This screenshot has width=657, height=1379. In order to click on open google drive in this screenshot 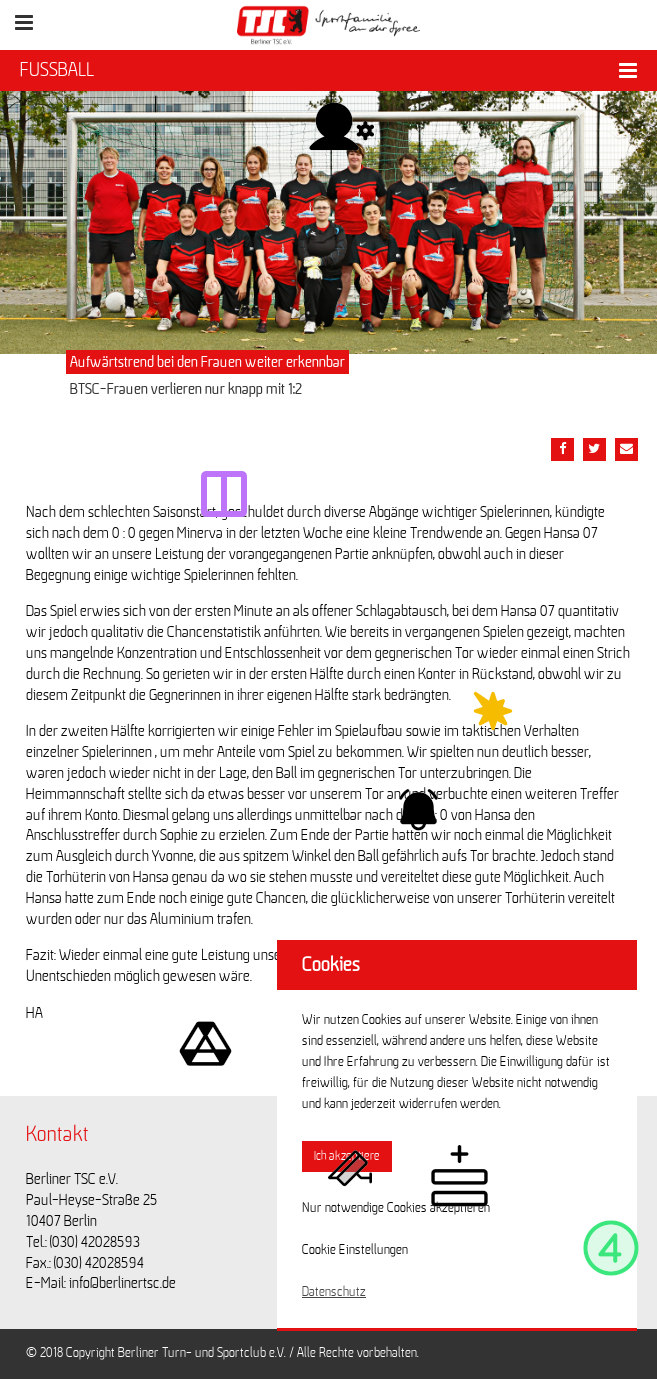, I will do `click(205, 1045)`.